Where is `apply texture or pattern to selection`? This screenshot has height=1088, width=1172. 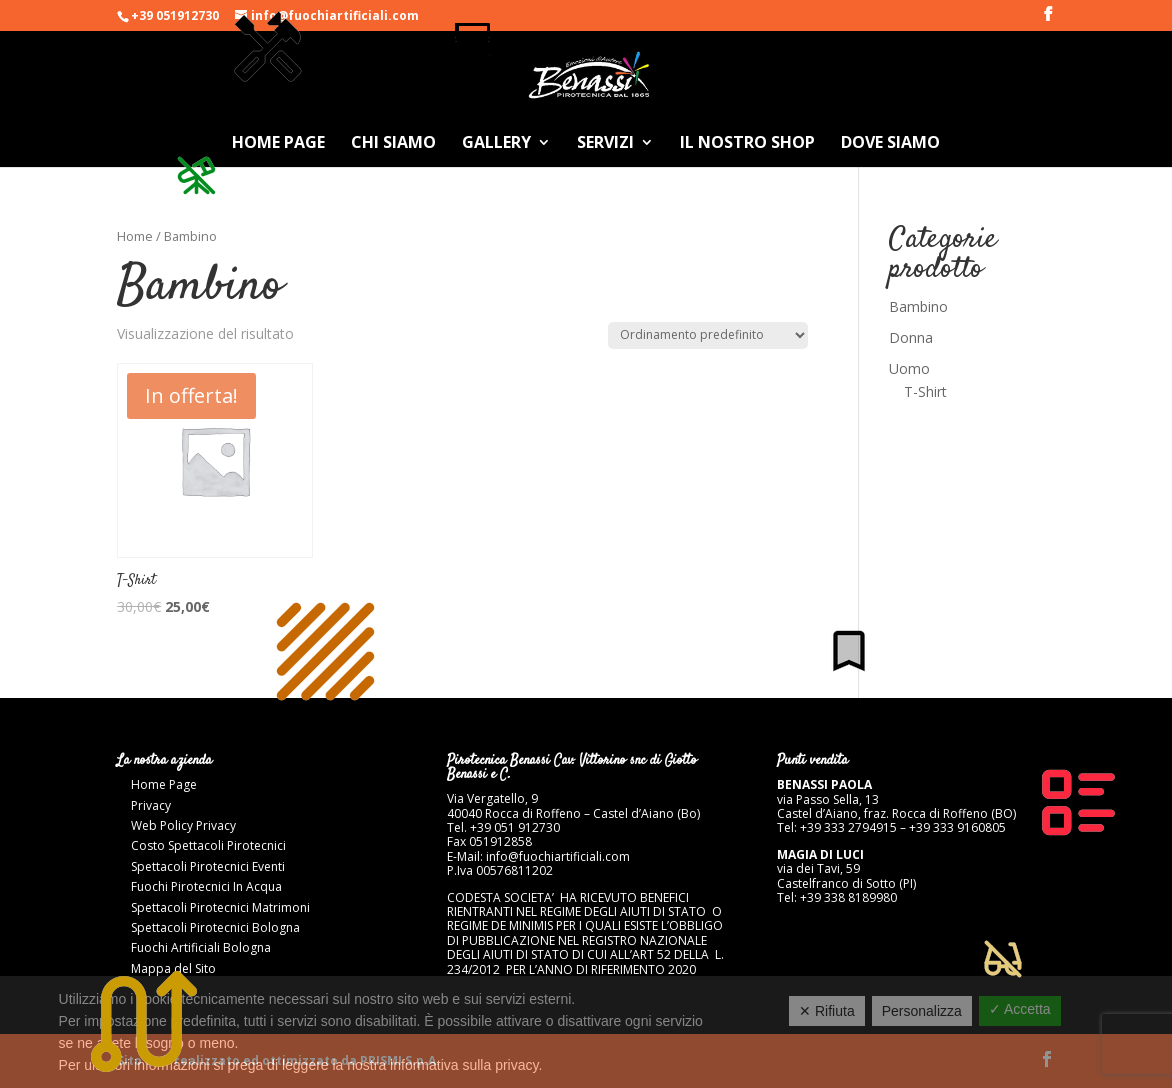 apply texture or pattern to selection is located at coordinates (325, 651).